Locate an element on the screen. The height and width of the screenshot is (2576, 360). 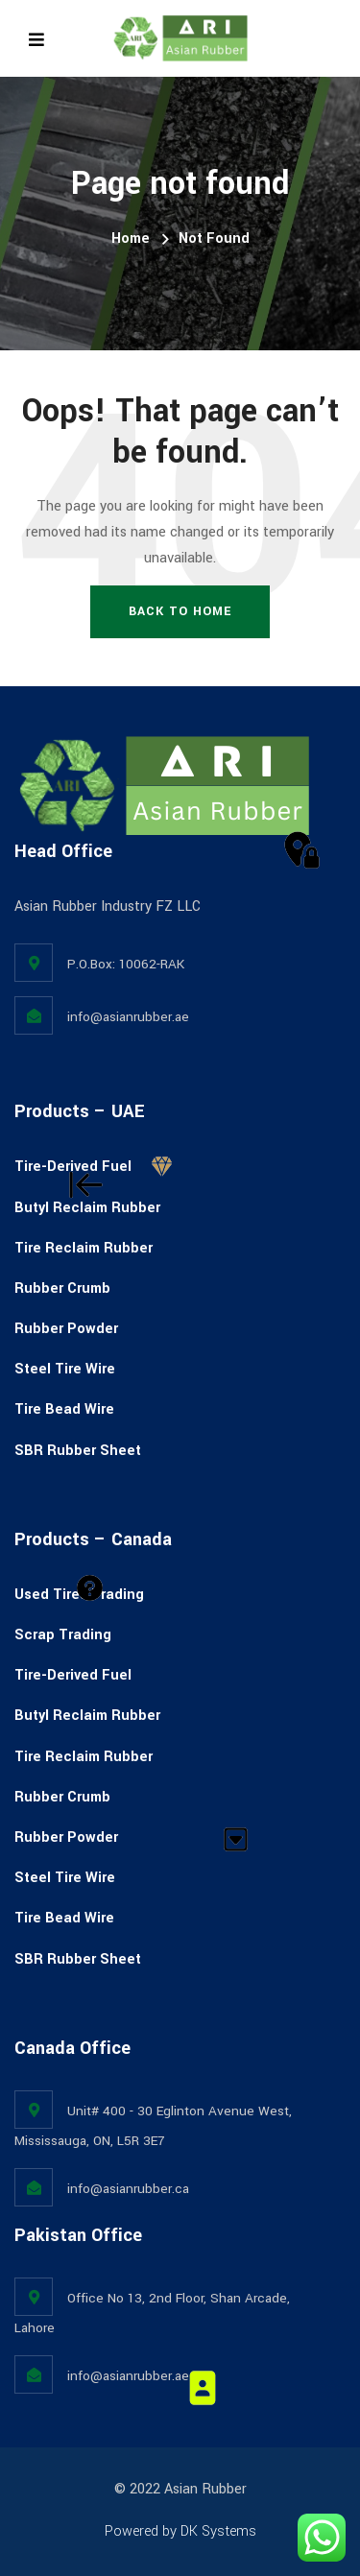
expand dropdown menu is located at coordinates (235, 1839).